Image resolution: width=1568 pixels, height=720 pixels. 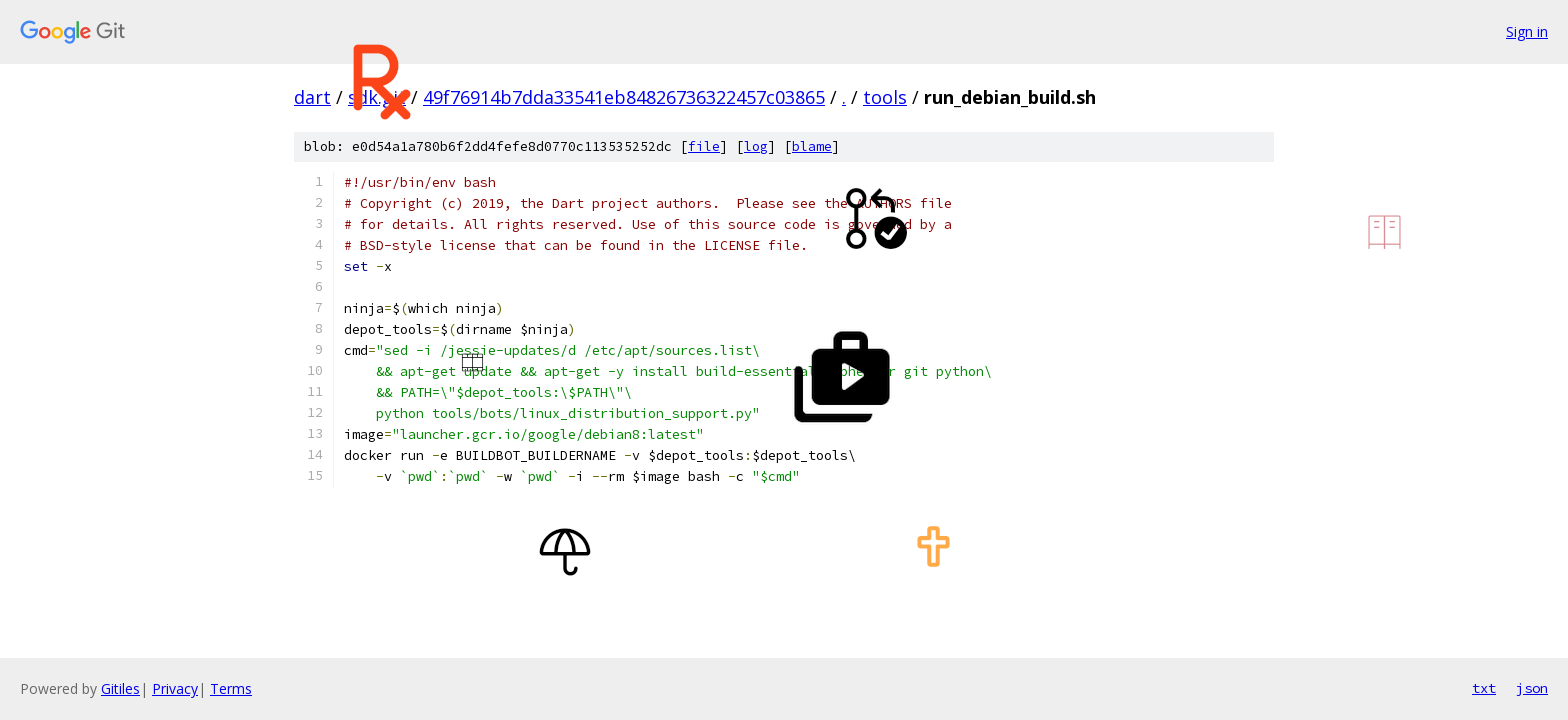 What do you see at coordinates (933, 546) in the screenshot?
I see `indicates a religious or faith-based feature` at bounding box center [933, 546].